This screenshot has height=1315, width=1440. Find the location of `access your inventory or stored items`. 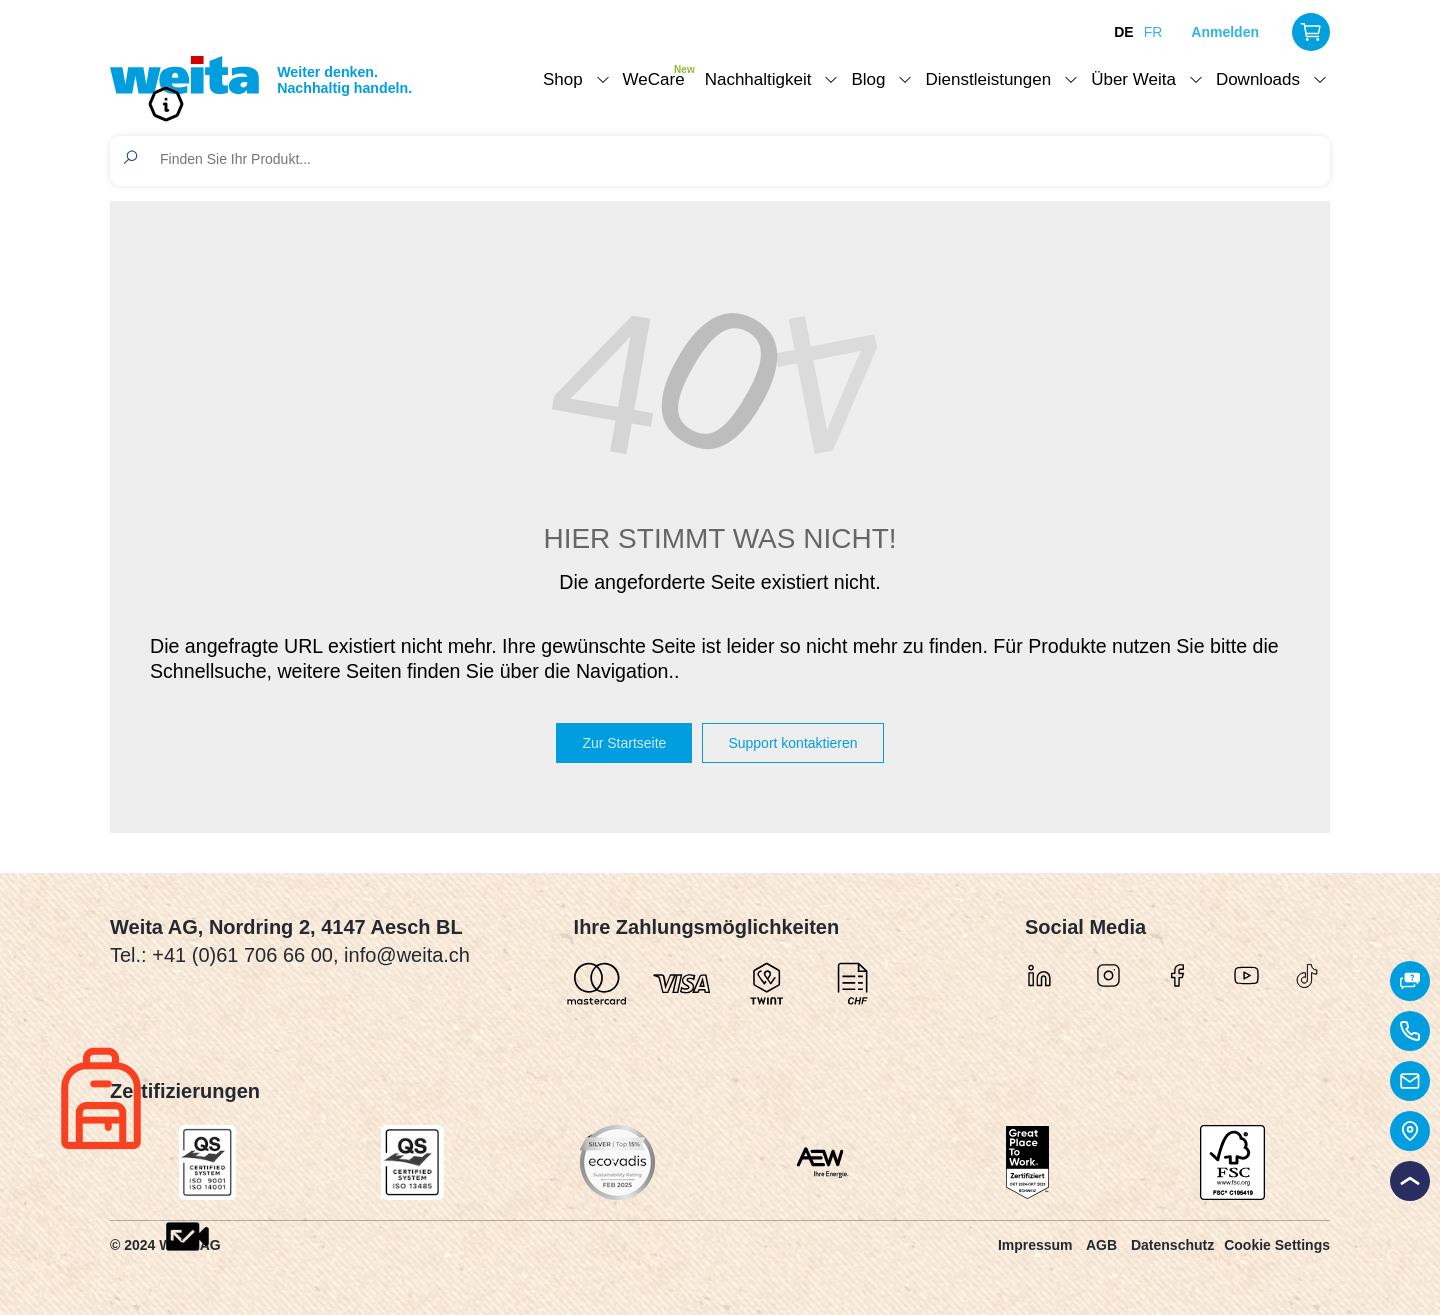

access your inventory or stored items is located at coordinates (101, 1102).